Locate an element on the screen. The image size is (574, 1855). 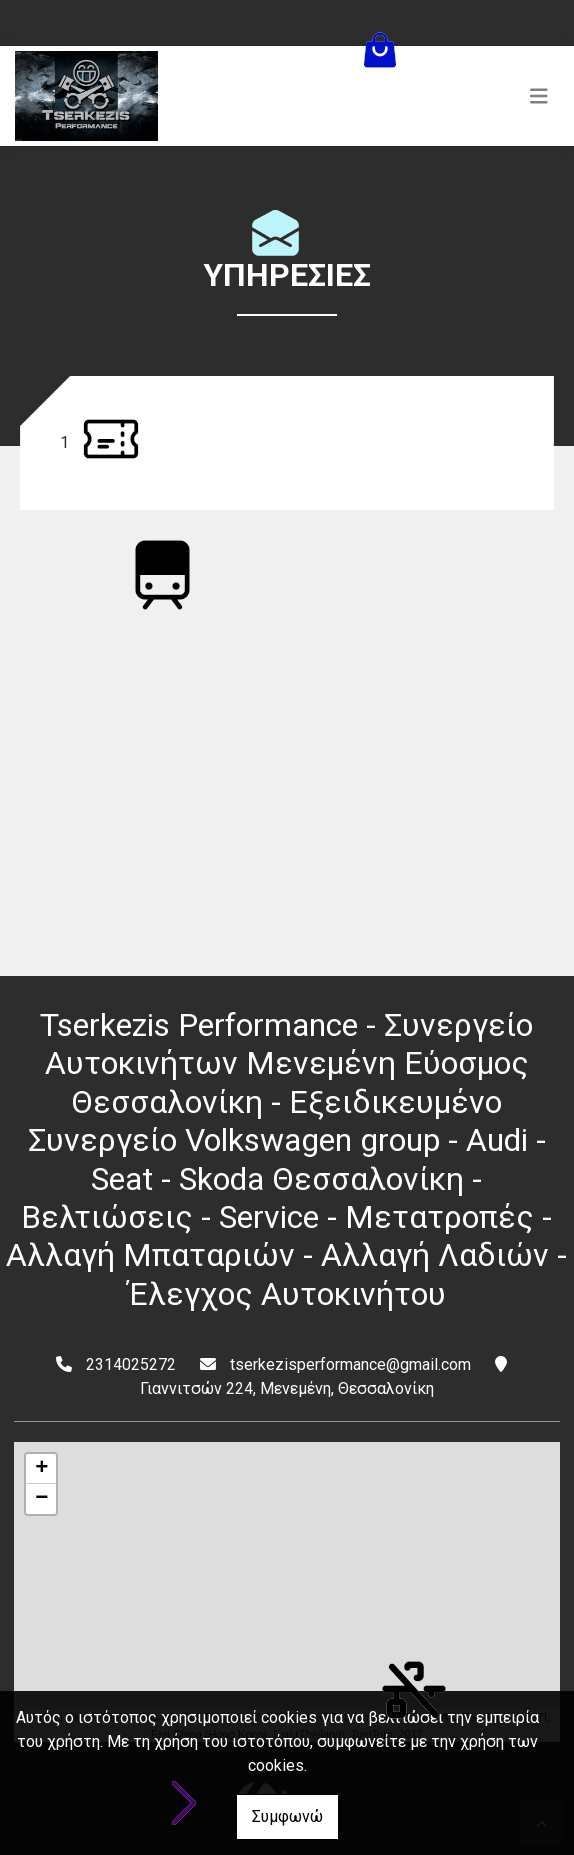
navigate to the next item or page is located at coordinates (184, 1803).